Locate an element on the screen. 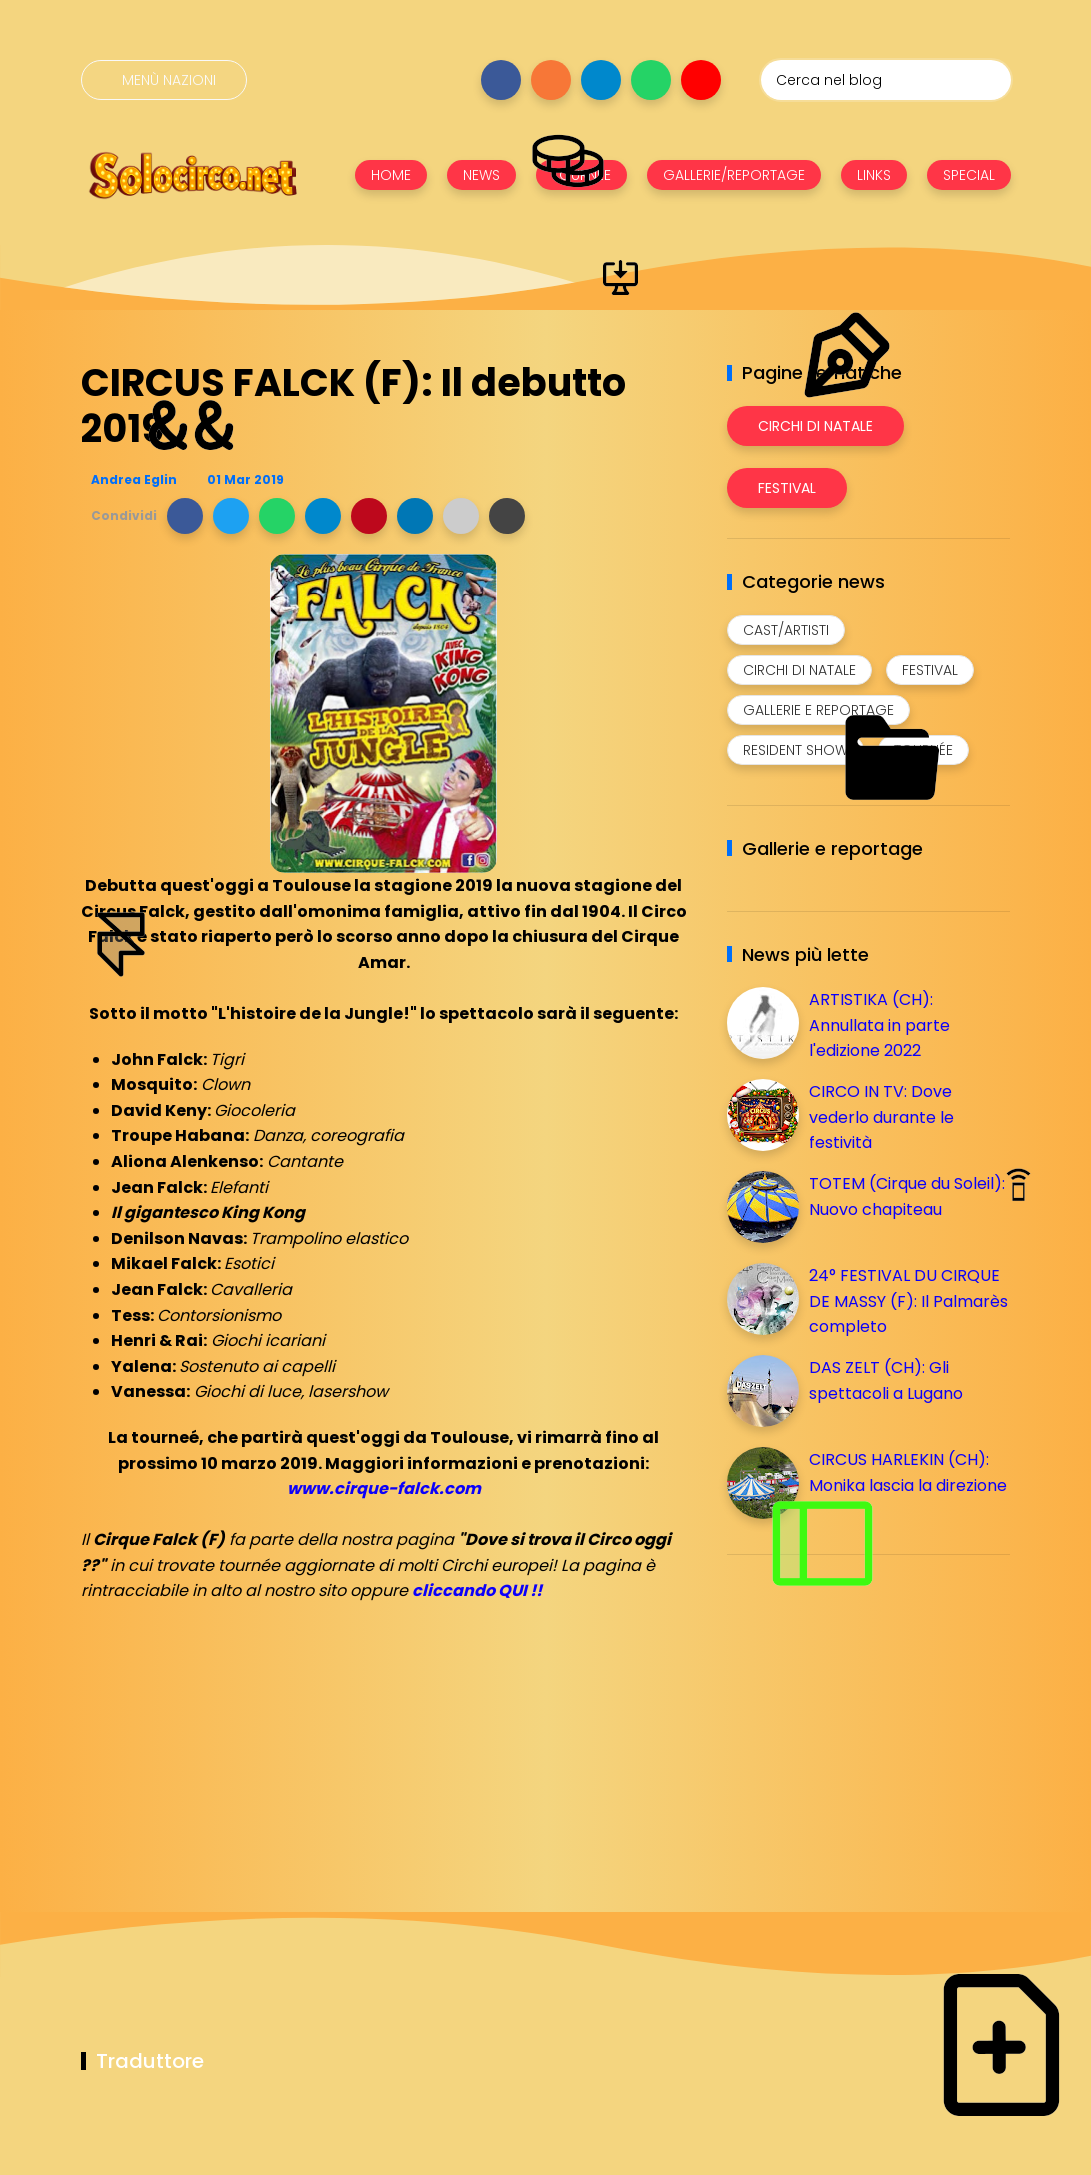  enable speakerphone during a call is located at coordinates (1018, 1185).